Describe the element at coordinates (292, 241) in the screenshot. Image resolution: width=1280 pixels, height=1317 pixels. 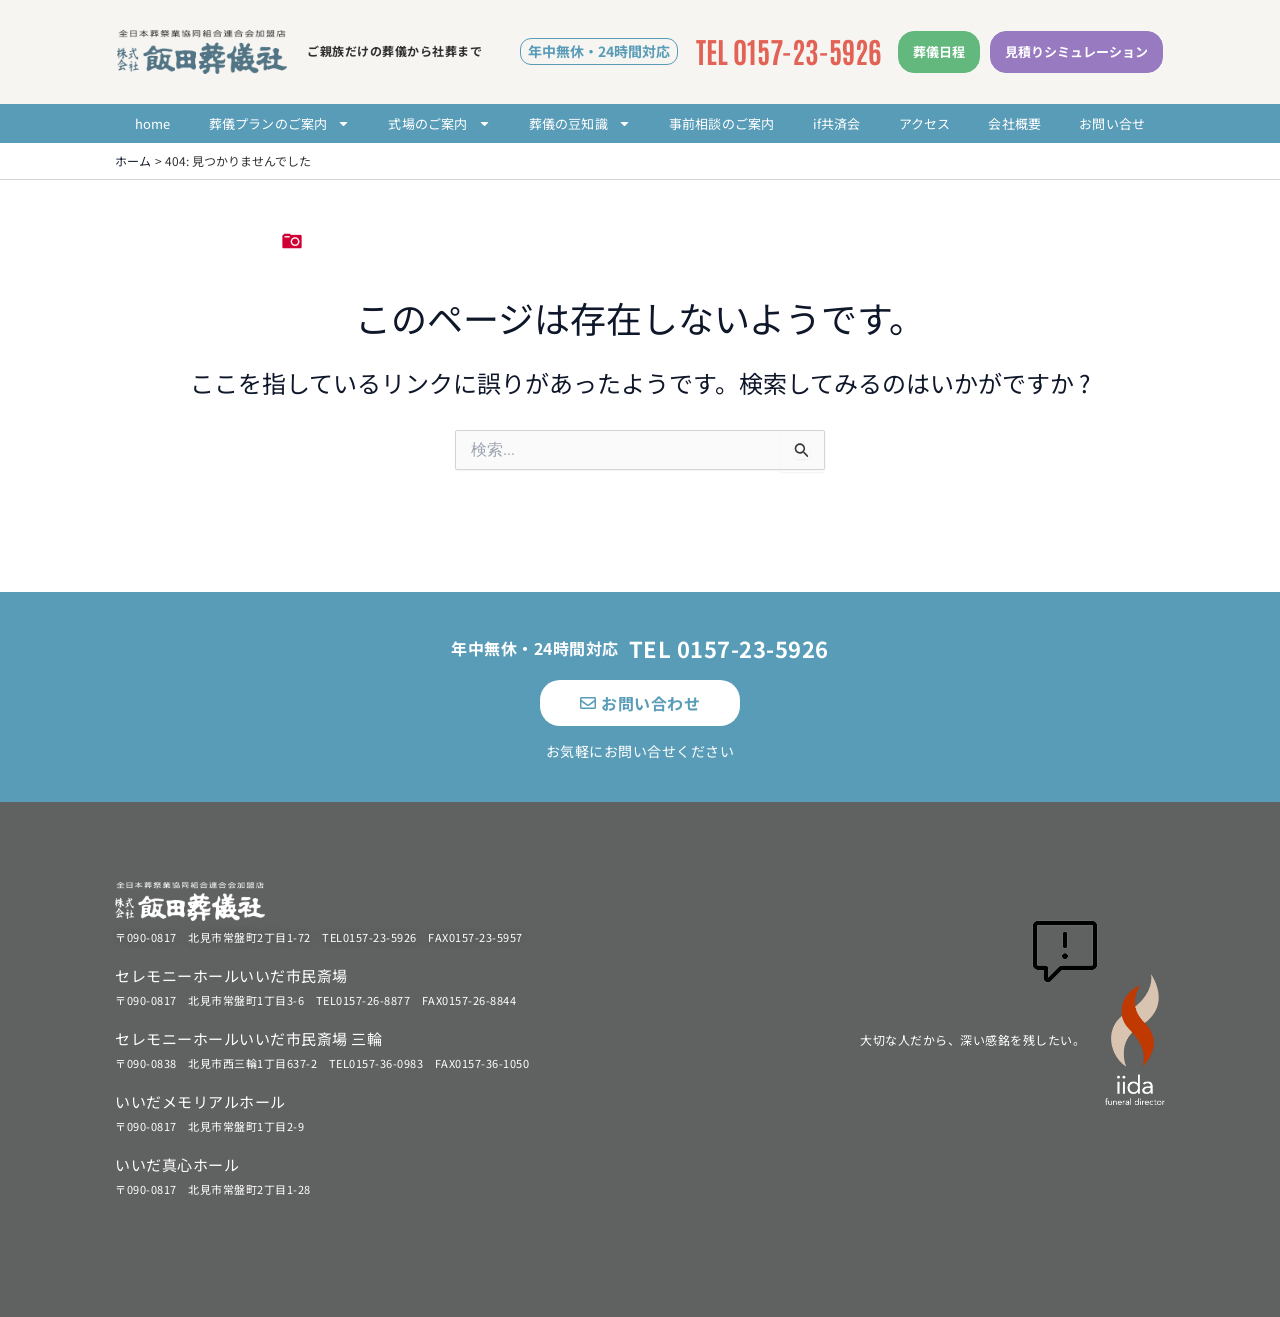
I see `take a photo or access camera` at that location.